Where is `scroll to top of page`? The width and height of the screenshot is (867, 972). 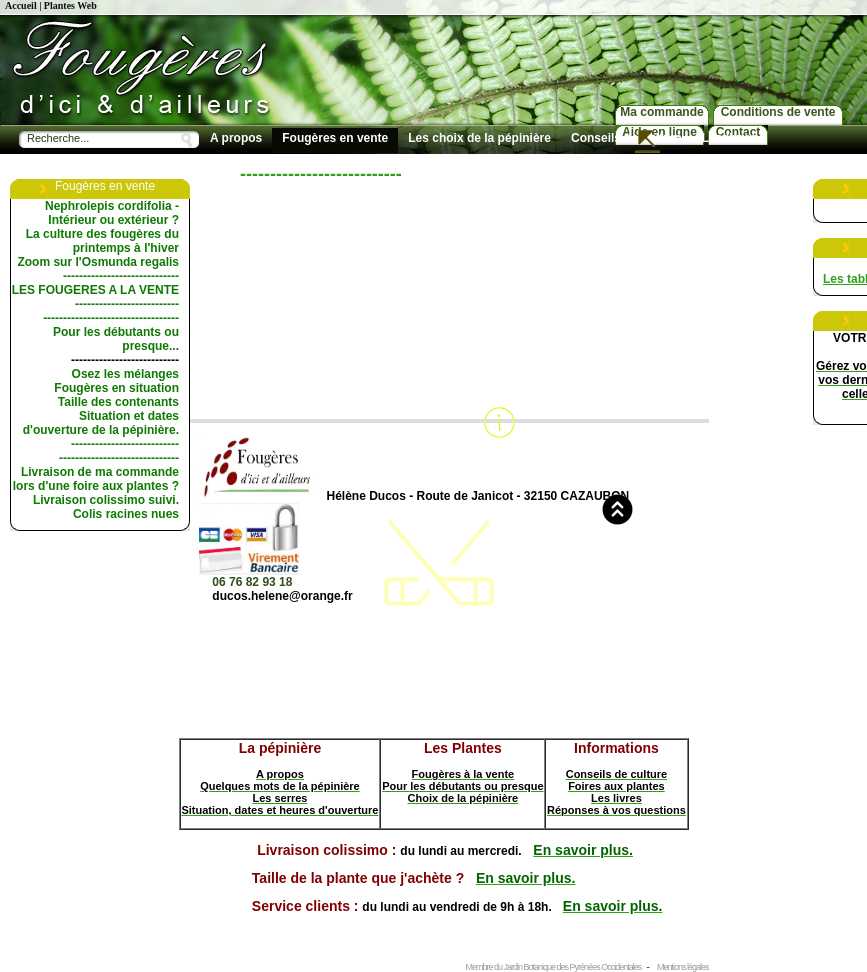 scroll to top of page is located at coordinates (617, 509).